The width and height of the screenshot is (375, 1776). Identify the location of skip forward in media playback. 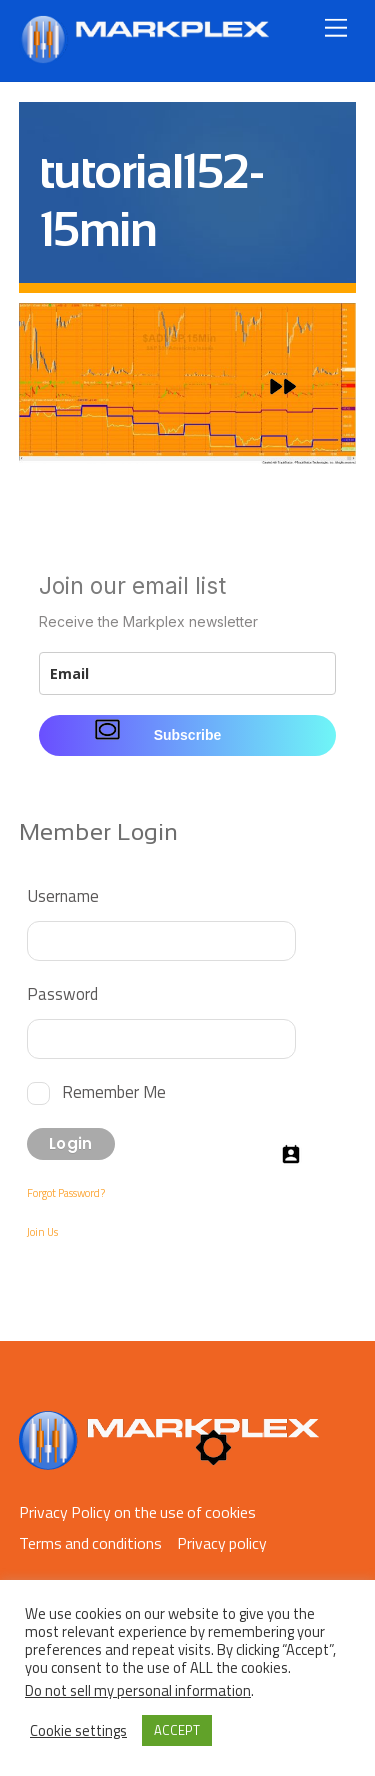
(282, 386).